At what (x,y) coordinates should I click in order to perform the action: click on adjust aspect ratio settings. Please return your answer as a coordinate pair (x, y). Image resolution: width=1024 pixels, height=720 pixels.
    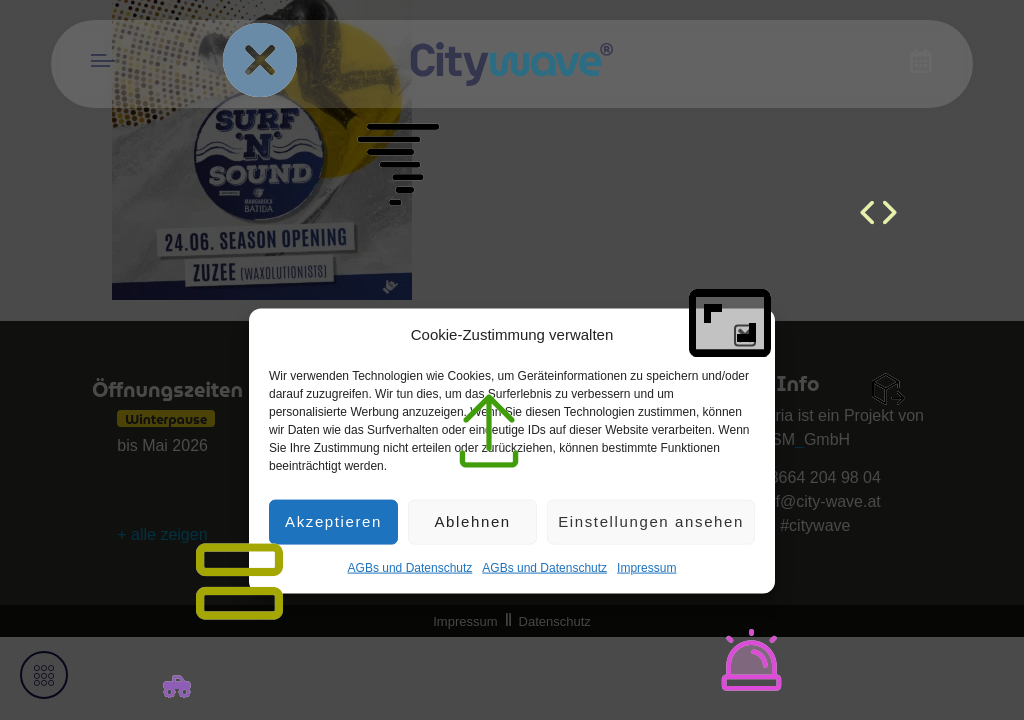
    Looking at the image, I should click on (730, 323).